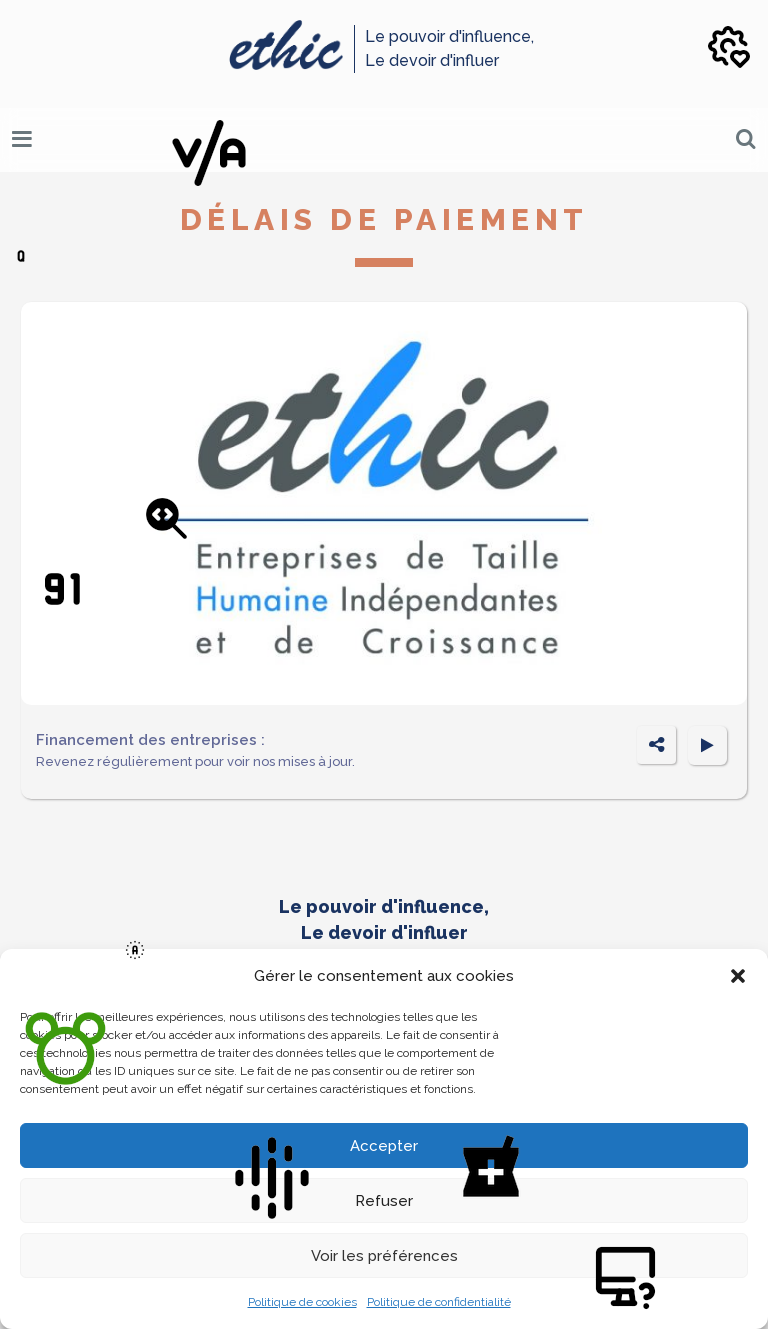  What do you see at coordinates (21, 256) in the screenshot?
I see `indicates a label or category starting with "q"` at bounding box center [21, 256].